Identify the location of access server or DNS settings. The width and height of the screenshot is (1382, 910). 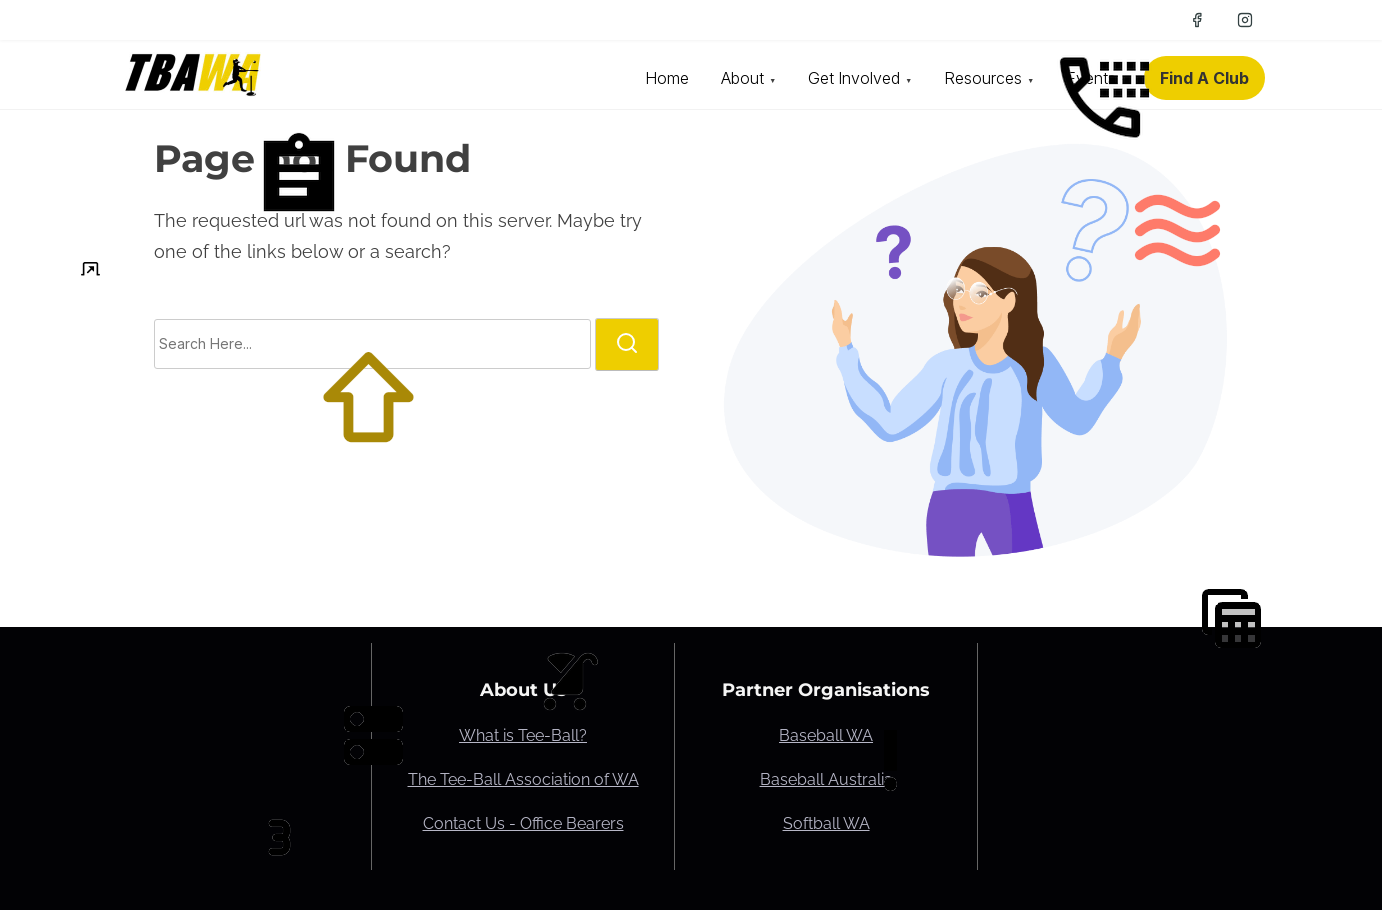
(373, 735).